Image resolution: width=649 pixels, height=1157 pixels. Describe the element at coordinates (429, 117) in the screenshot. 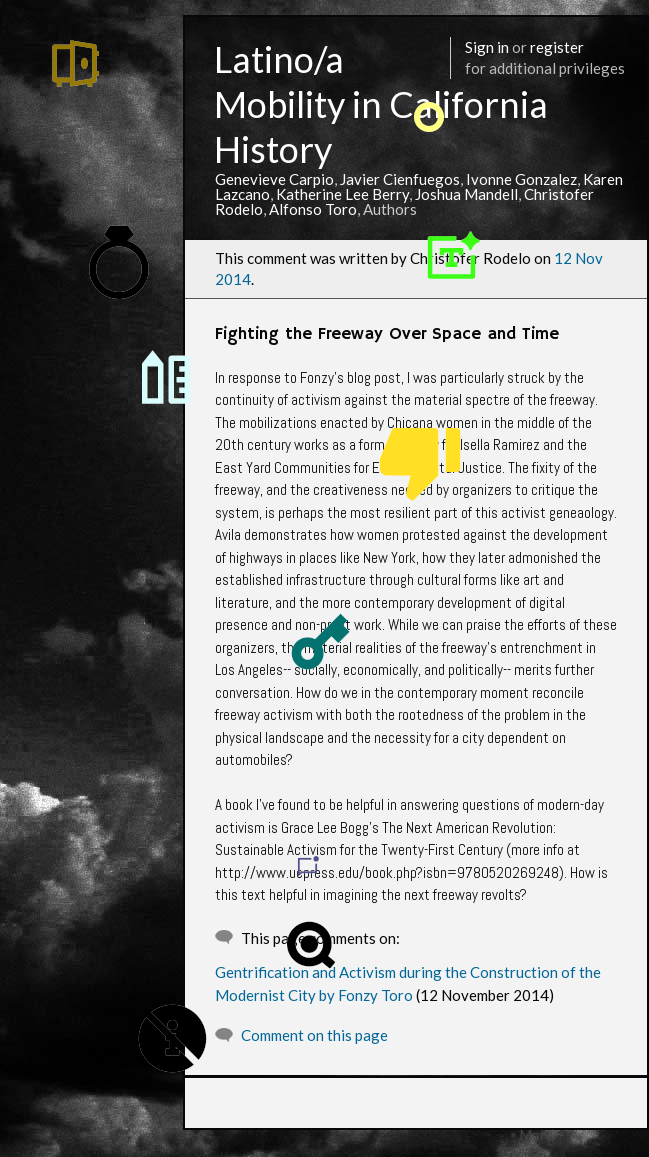

I see `indicates loading or processing in progress` at that location.